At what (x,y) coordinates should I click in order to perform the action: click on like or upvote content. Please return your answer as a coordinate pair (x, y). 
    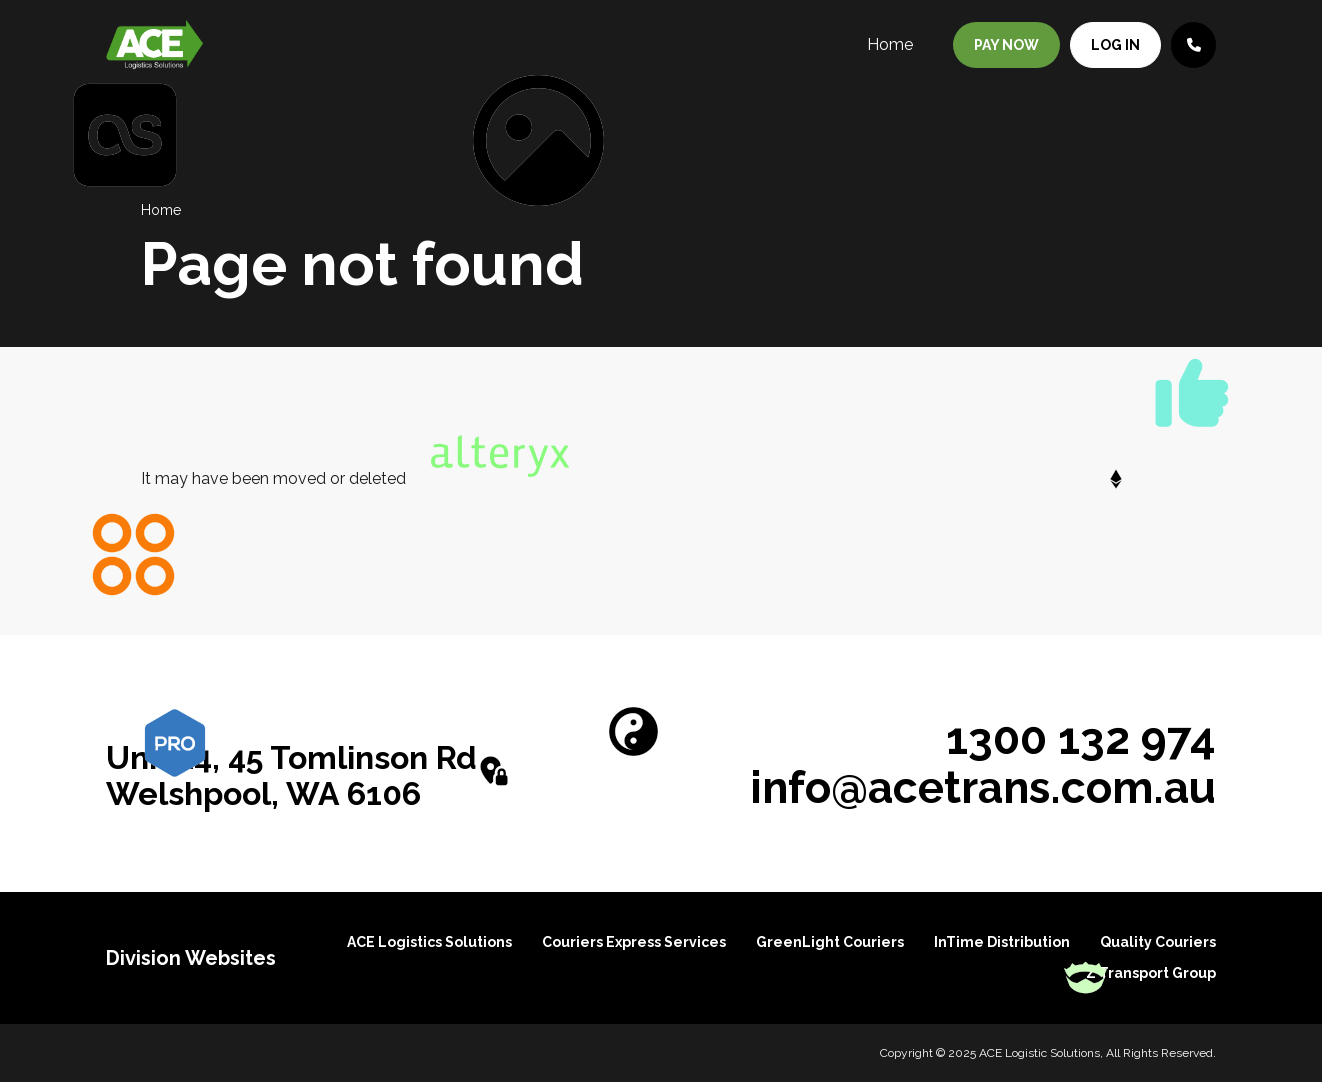
    Looking at the image, I should click on (1193, 394).